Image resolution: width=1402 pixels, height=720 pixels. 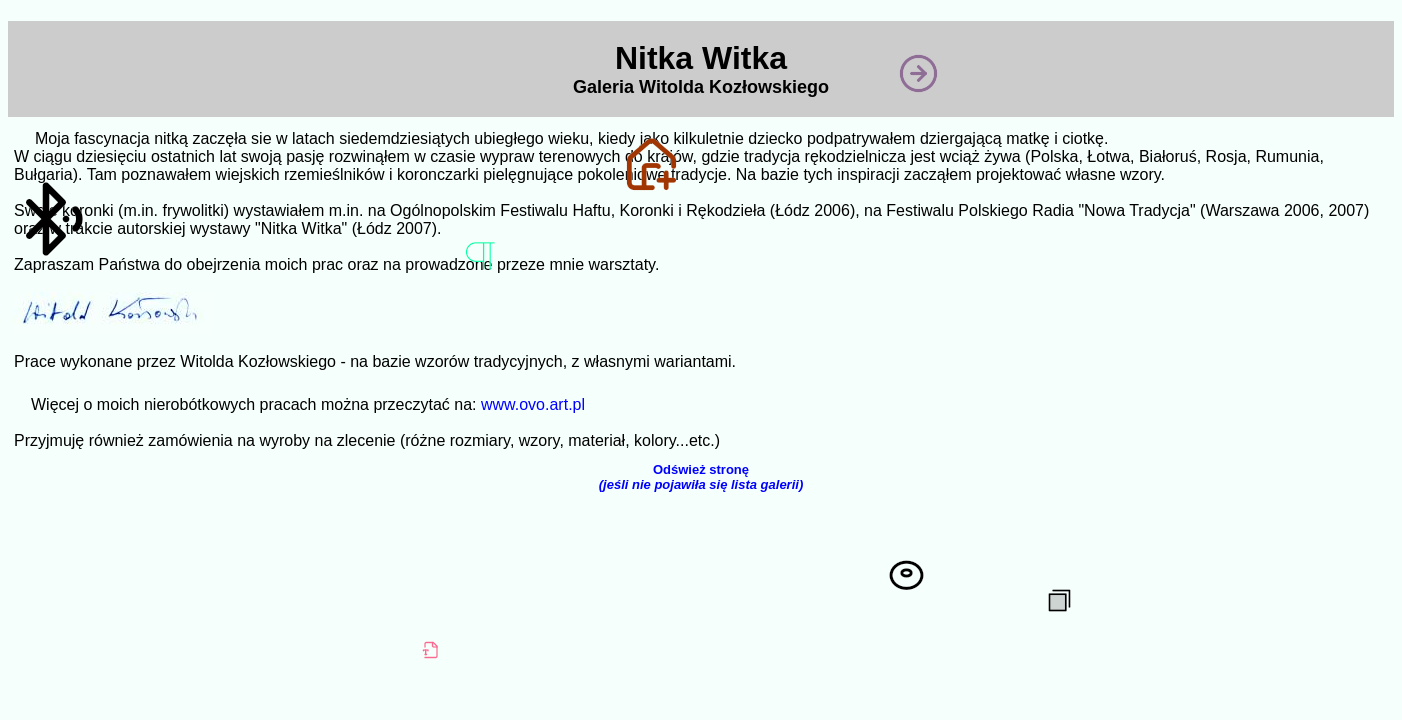 What do you see at coordinates (906, 574) in the screenshot?
I see `select a 3D torus shape in modeling software` at bounding box center [906, 574].